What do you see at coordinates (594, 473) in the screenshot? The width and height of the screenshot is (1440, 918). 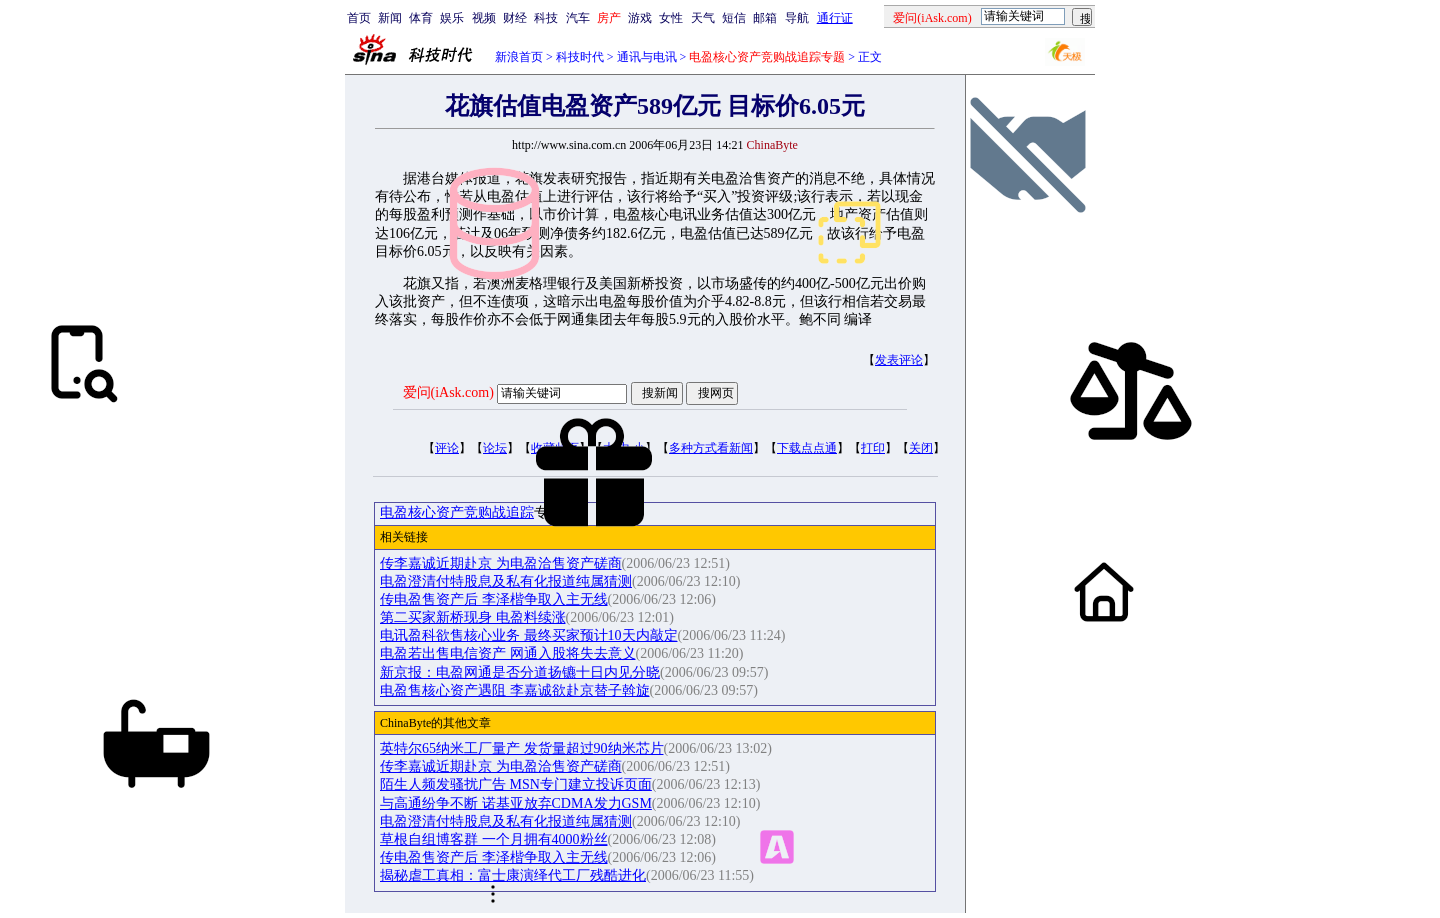 I see `access gifts or rewards` at bounding box center [594, 473].